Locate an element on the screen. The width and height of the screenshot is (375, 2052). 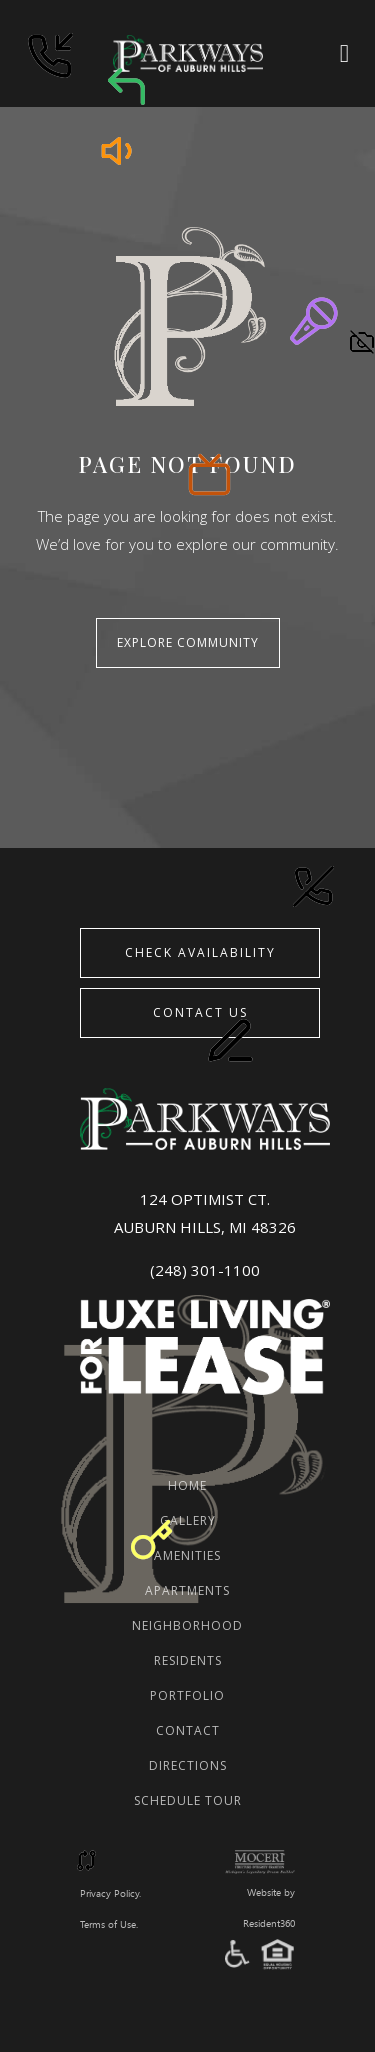
incoming call indicator is located at coordinates (49, 56).